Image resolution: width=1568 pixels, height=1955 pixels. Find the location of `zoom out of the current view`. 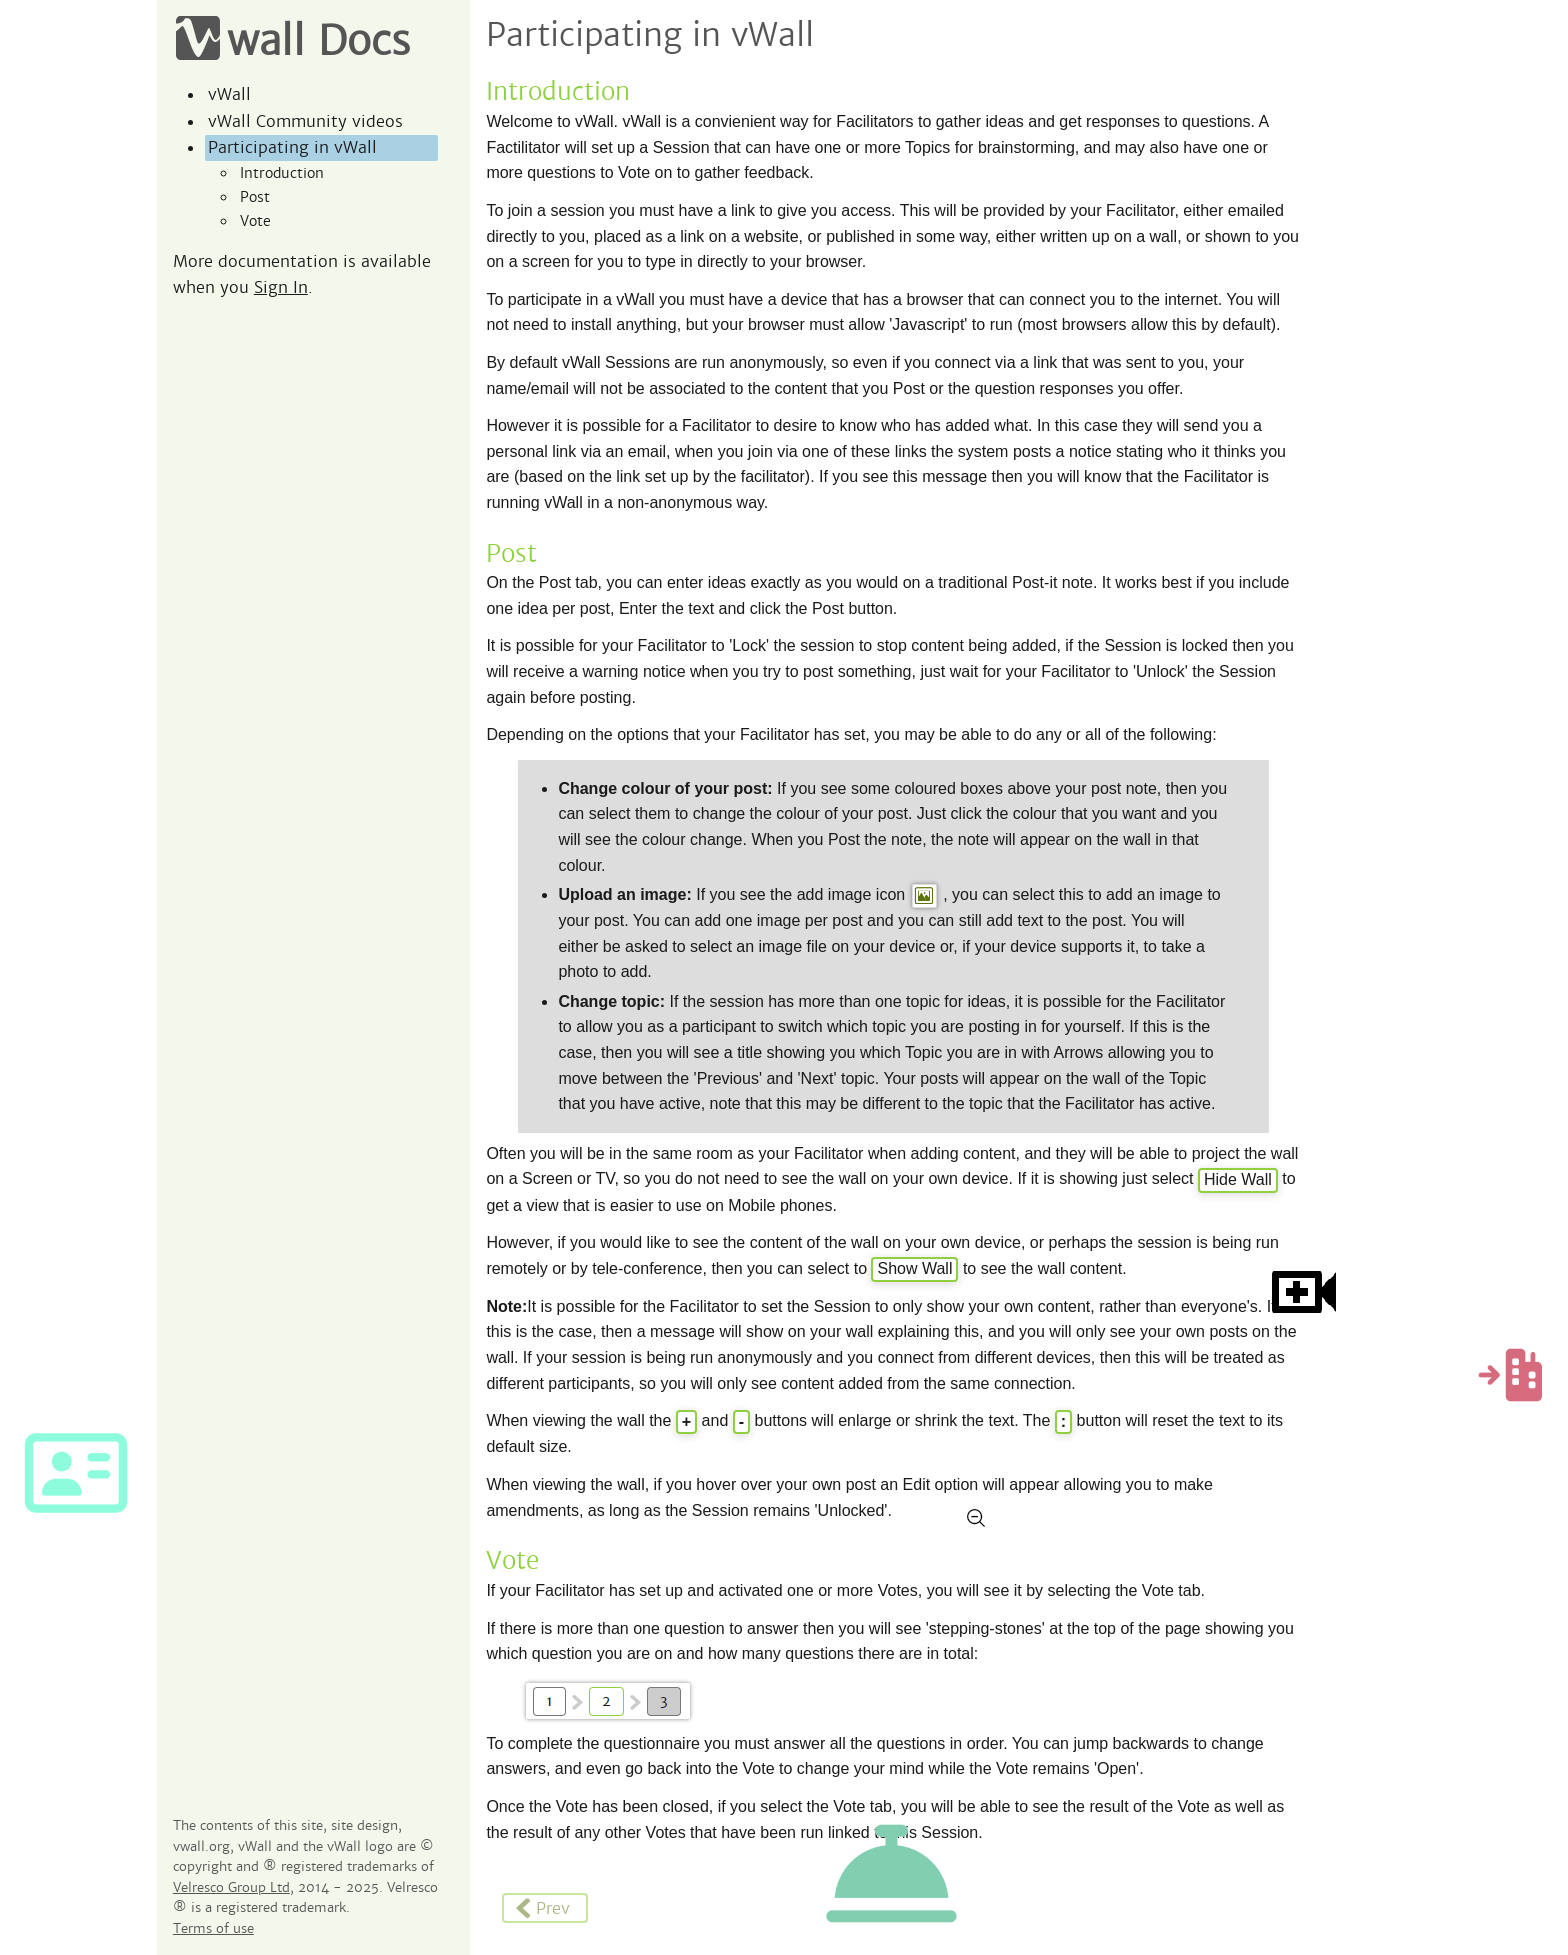

zoom out of the current view is located at coordinates (976, 1518).